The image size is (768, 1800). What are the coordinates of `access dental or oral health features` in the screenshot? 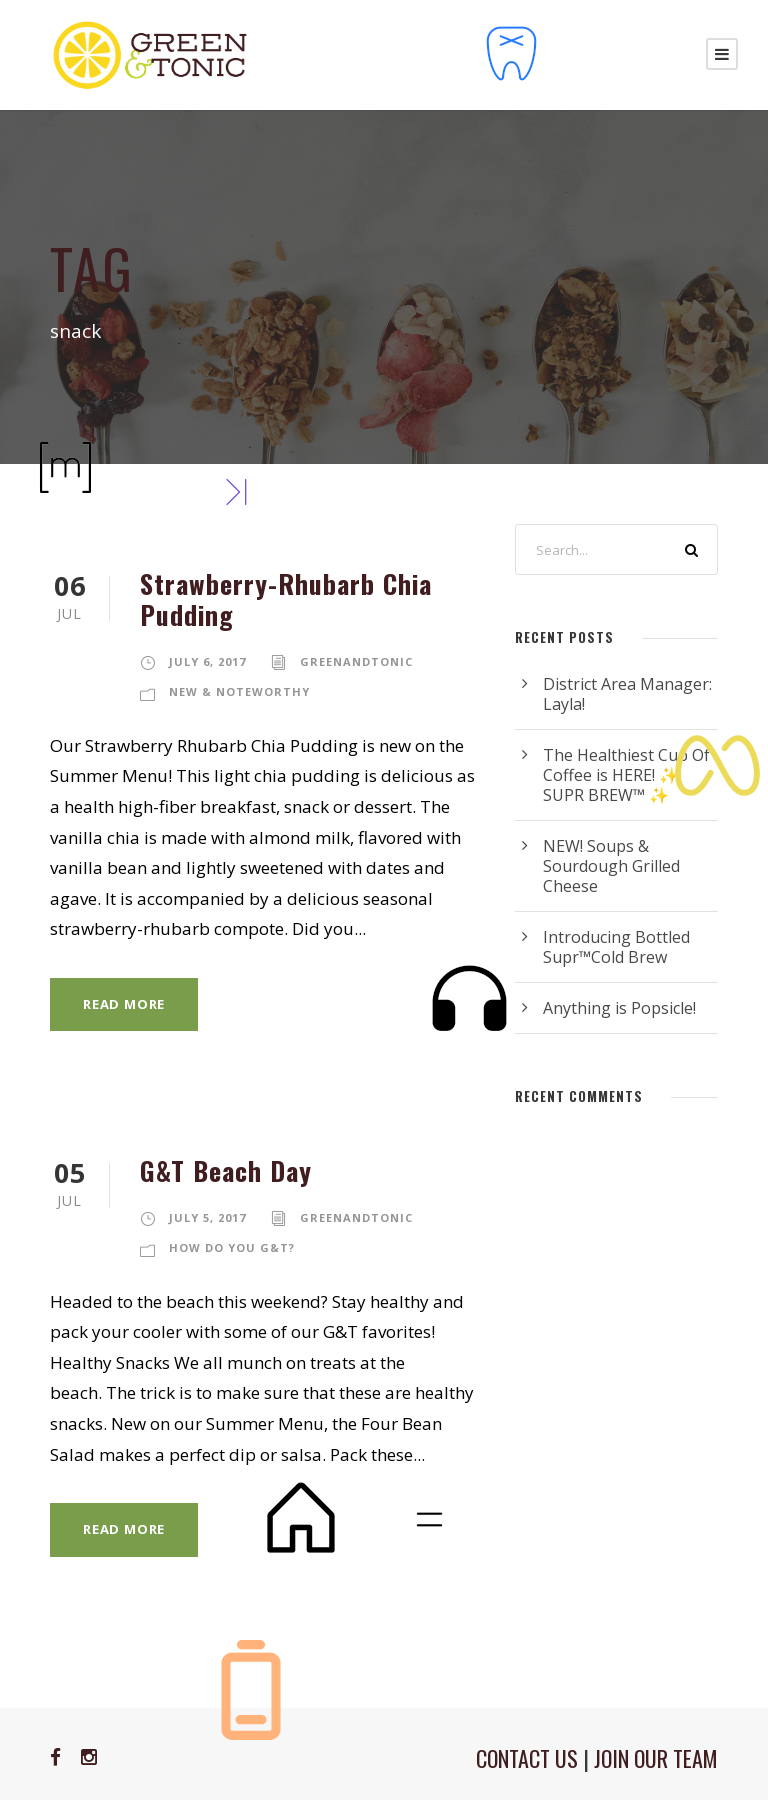 It's located at (511, 53).